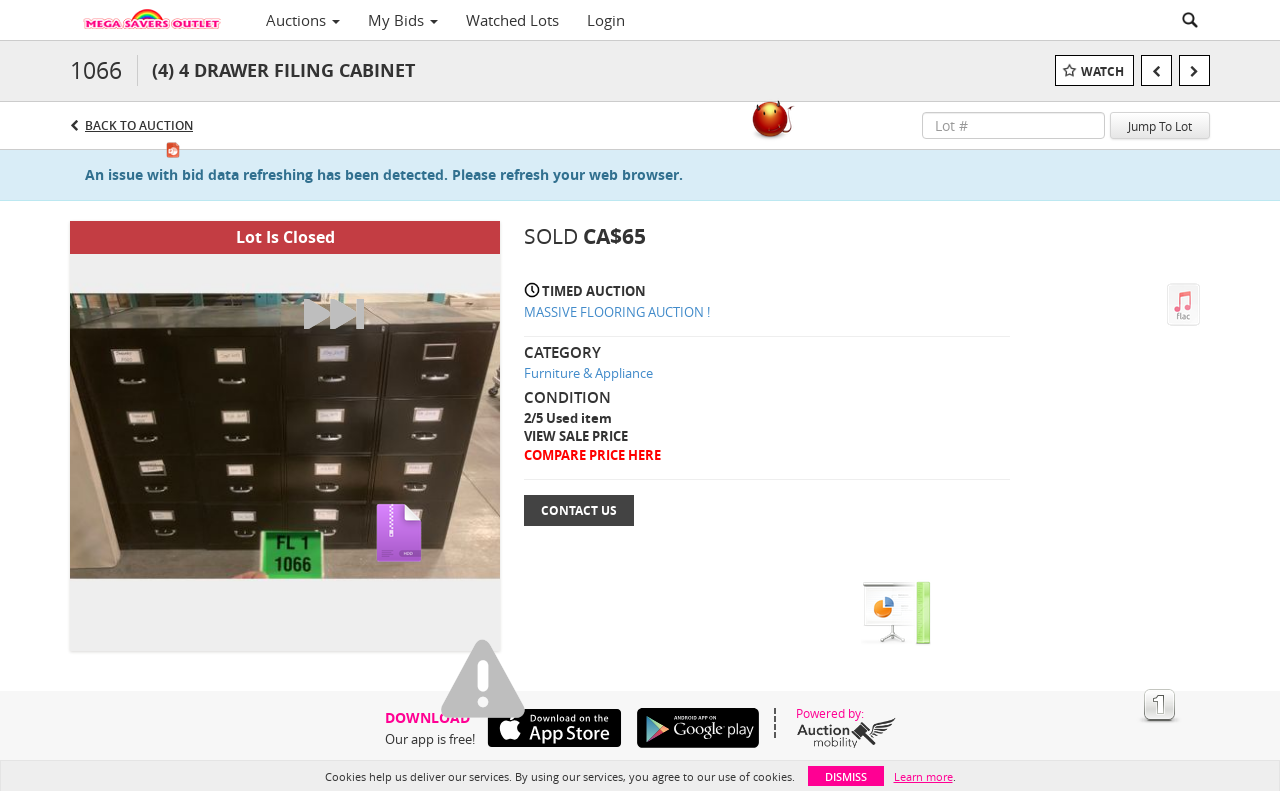 This screenshot has width=1280, height=791. I want to click on microsoft powerpoint file, so click(173, 150).